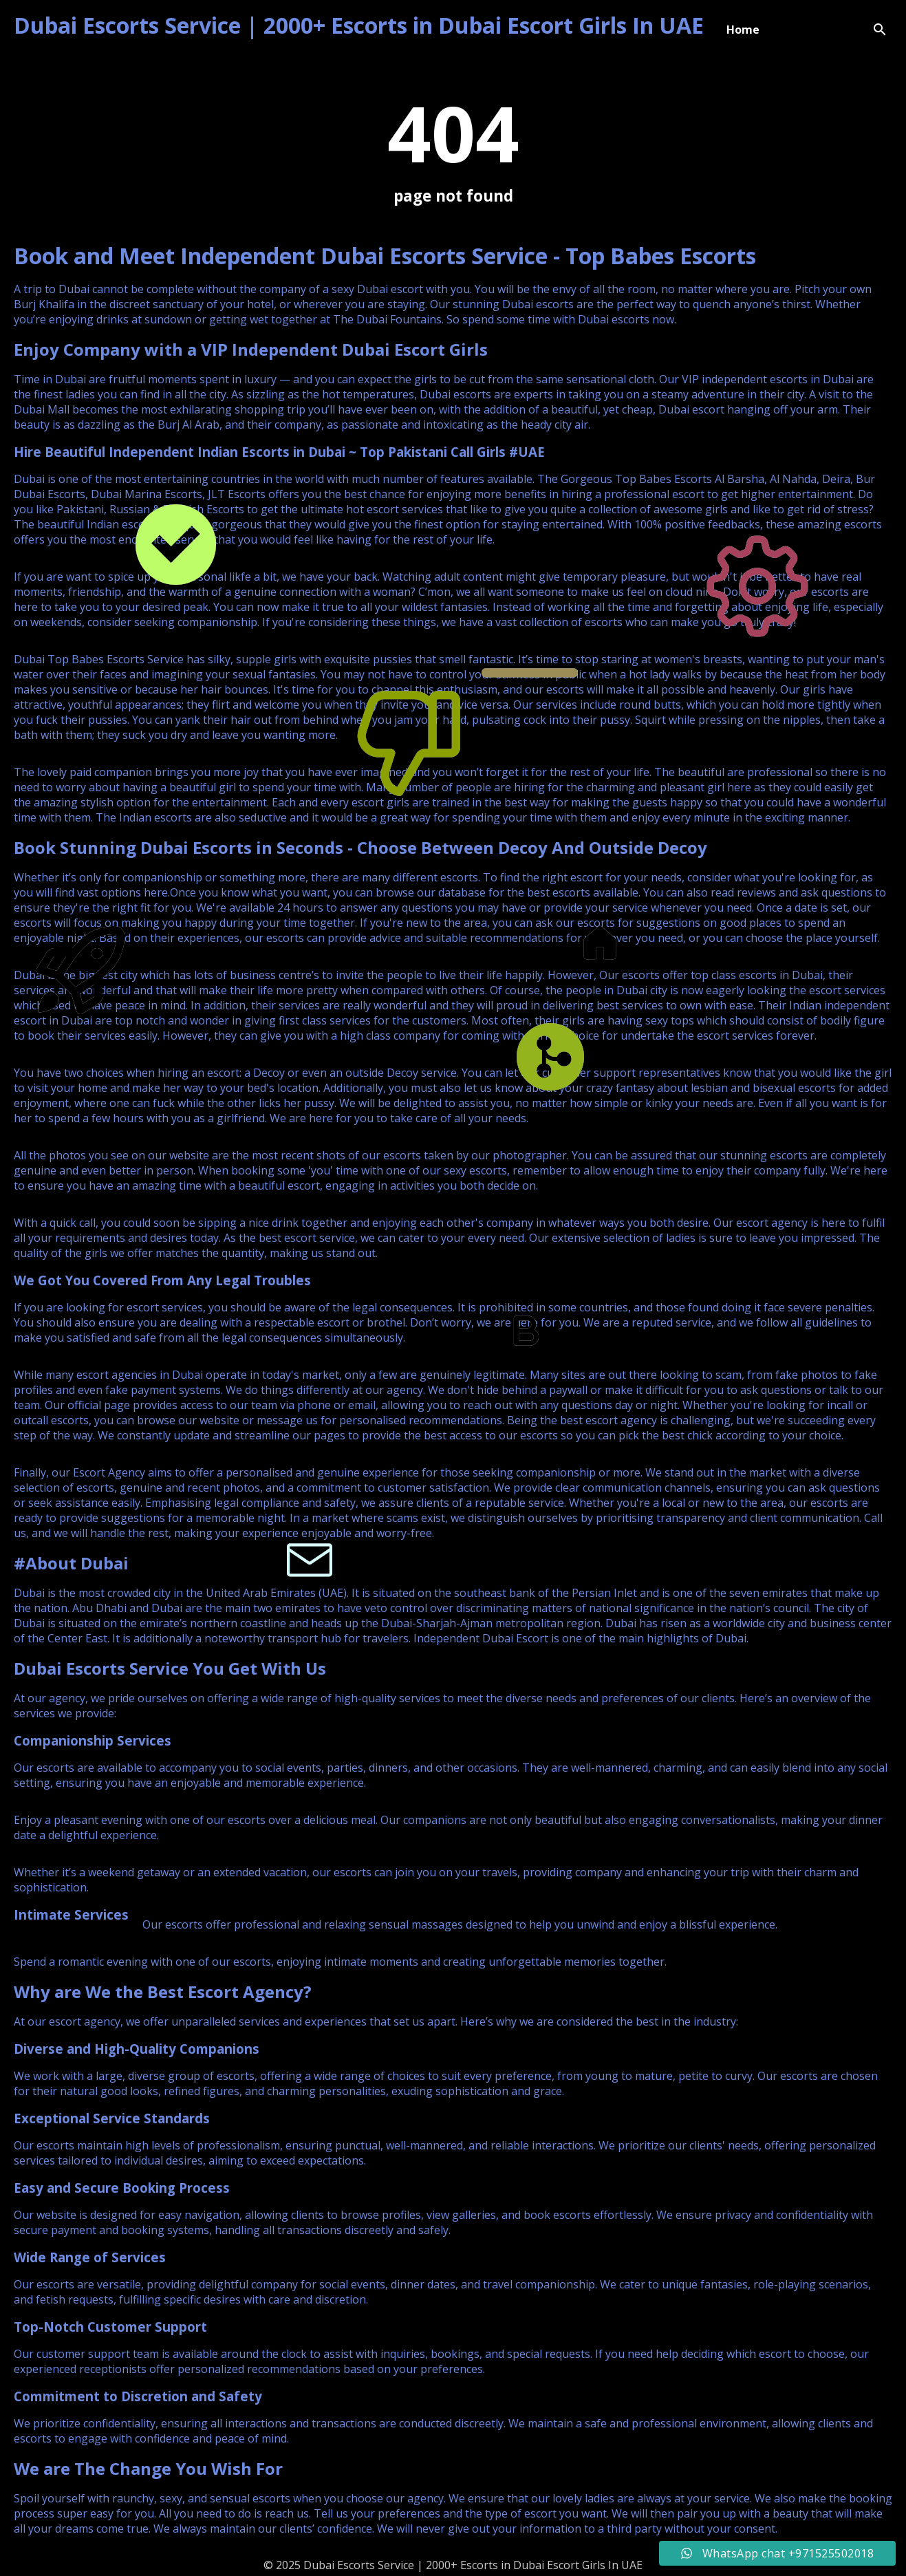 This screenshot has width=906, height=2576. I want to click on launch or deploy a project, so click(80, 970).